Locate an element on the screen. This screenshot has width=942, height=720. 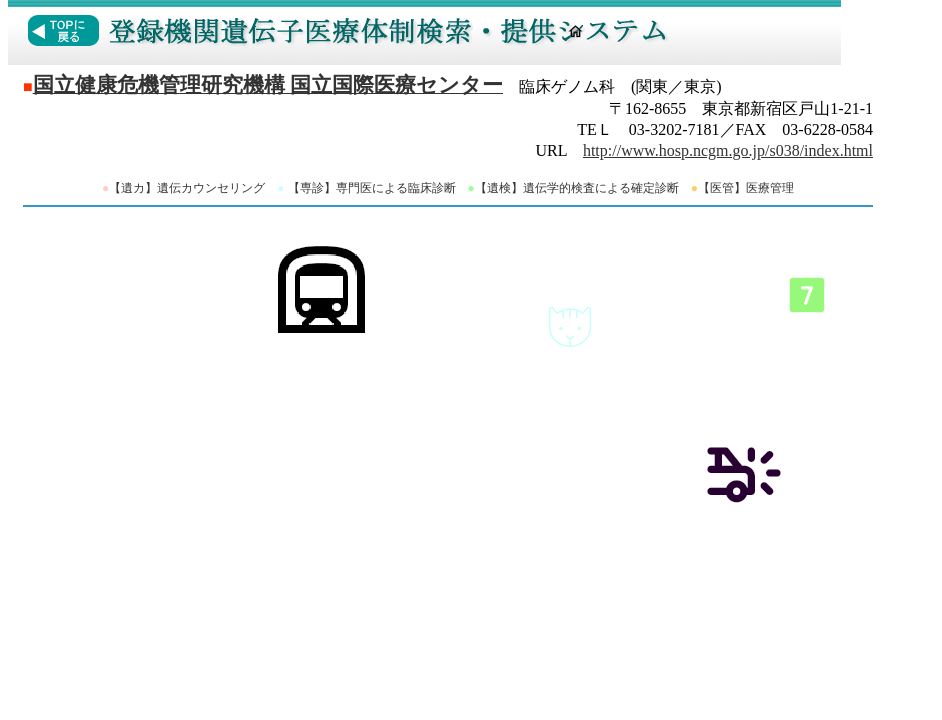
navigate to the home screen is located at coordinates (575, 31).